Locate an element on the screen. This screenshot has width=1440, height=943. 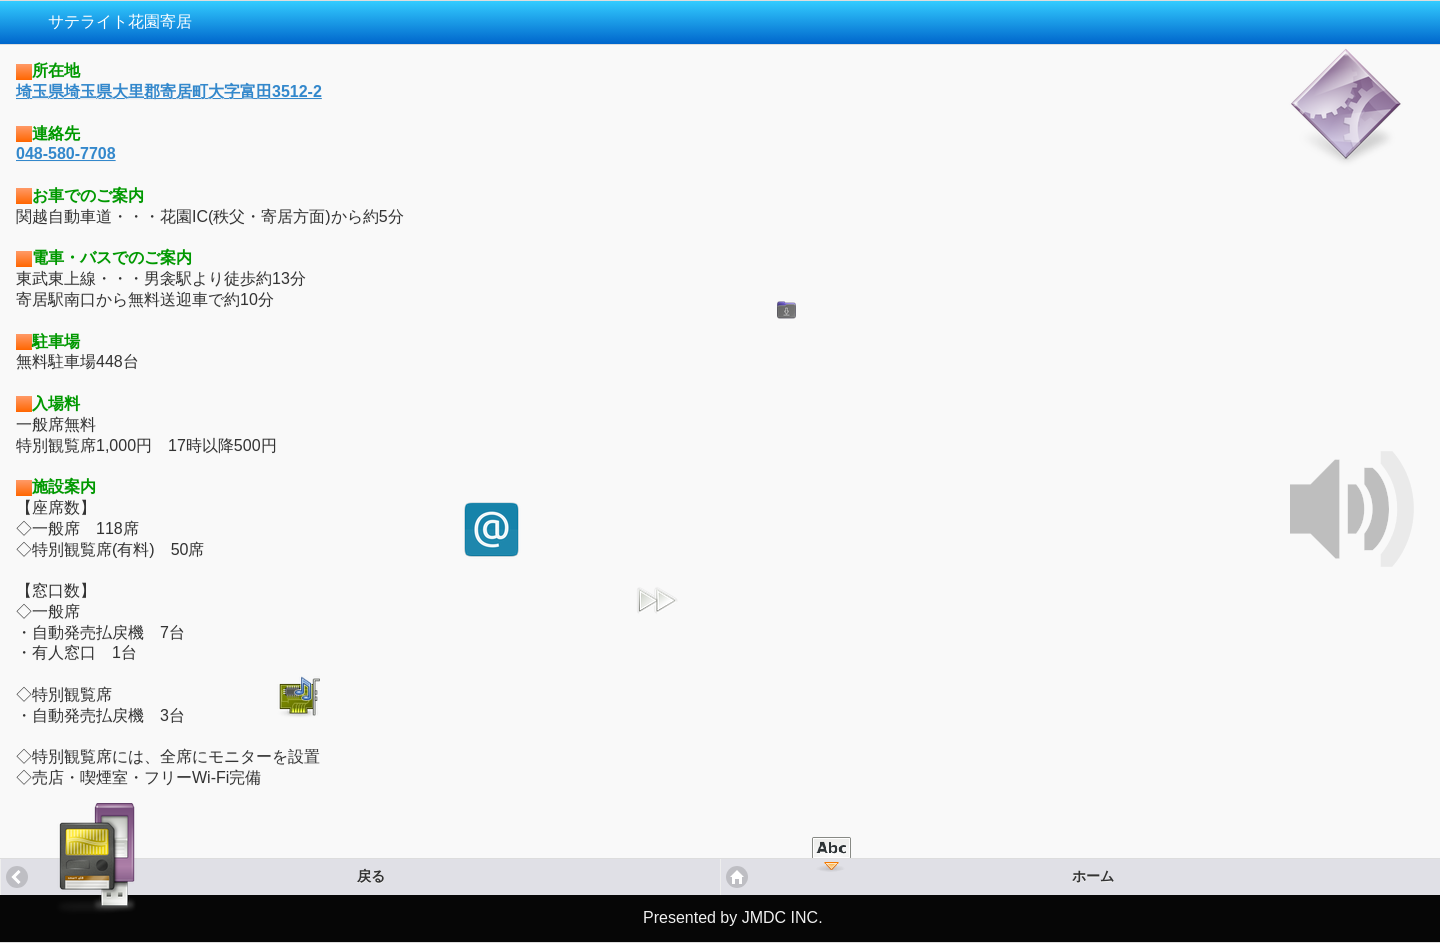
access removable storage devices is located at coordinates (101, 859).